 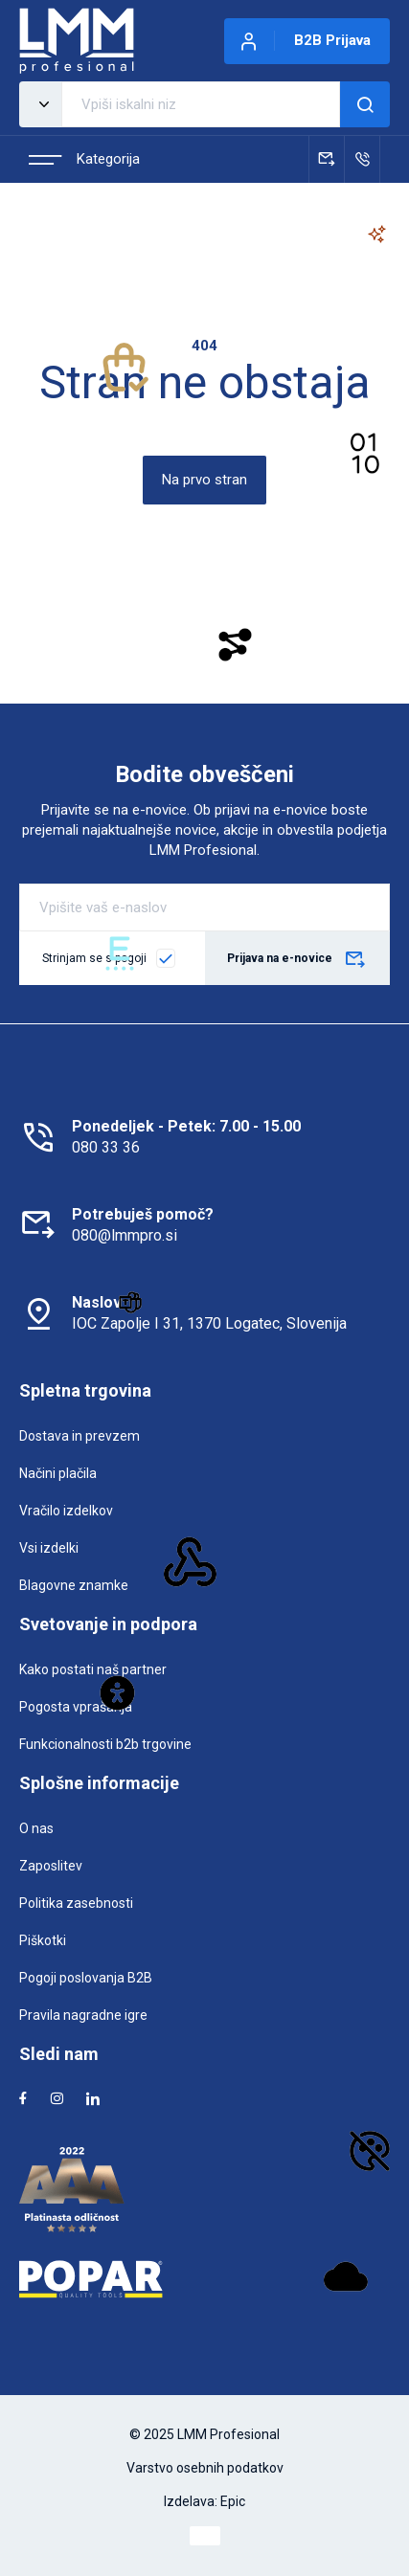 I want to click on view or access binary/code data, so click(x=364, y=453).